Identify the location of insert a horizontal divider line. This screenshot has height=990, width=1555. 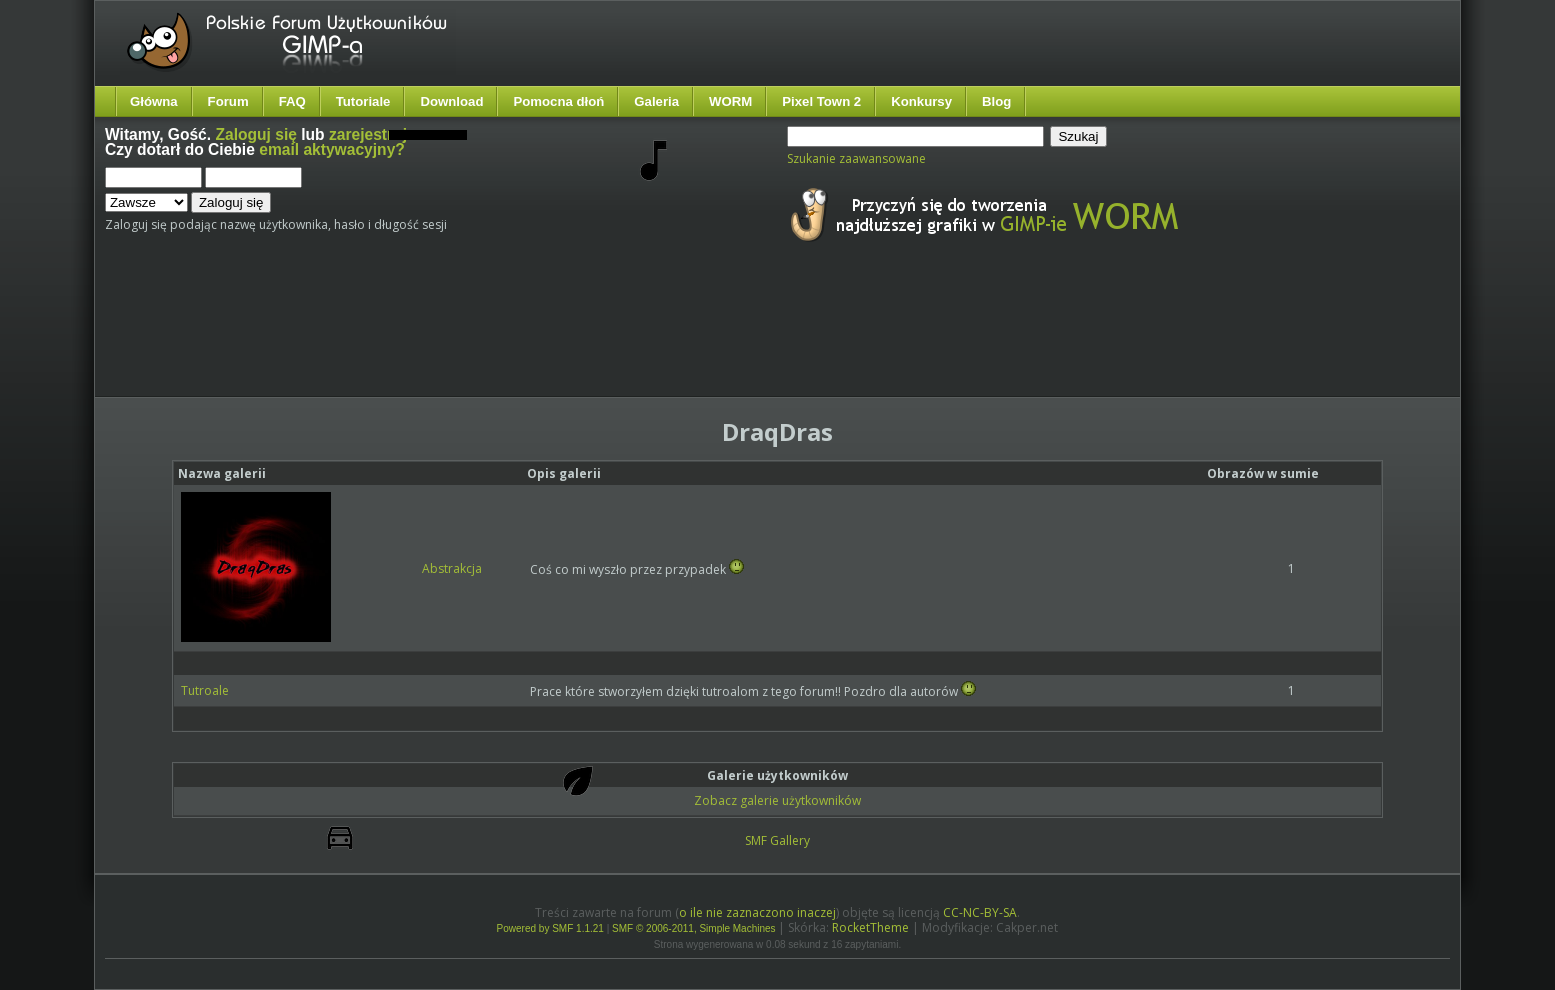
(428, 135).